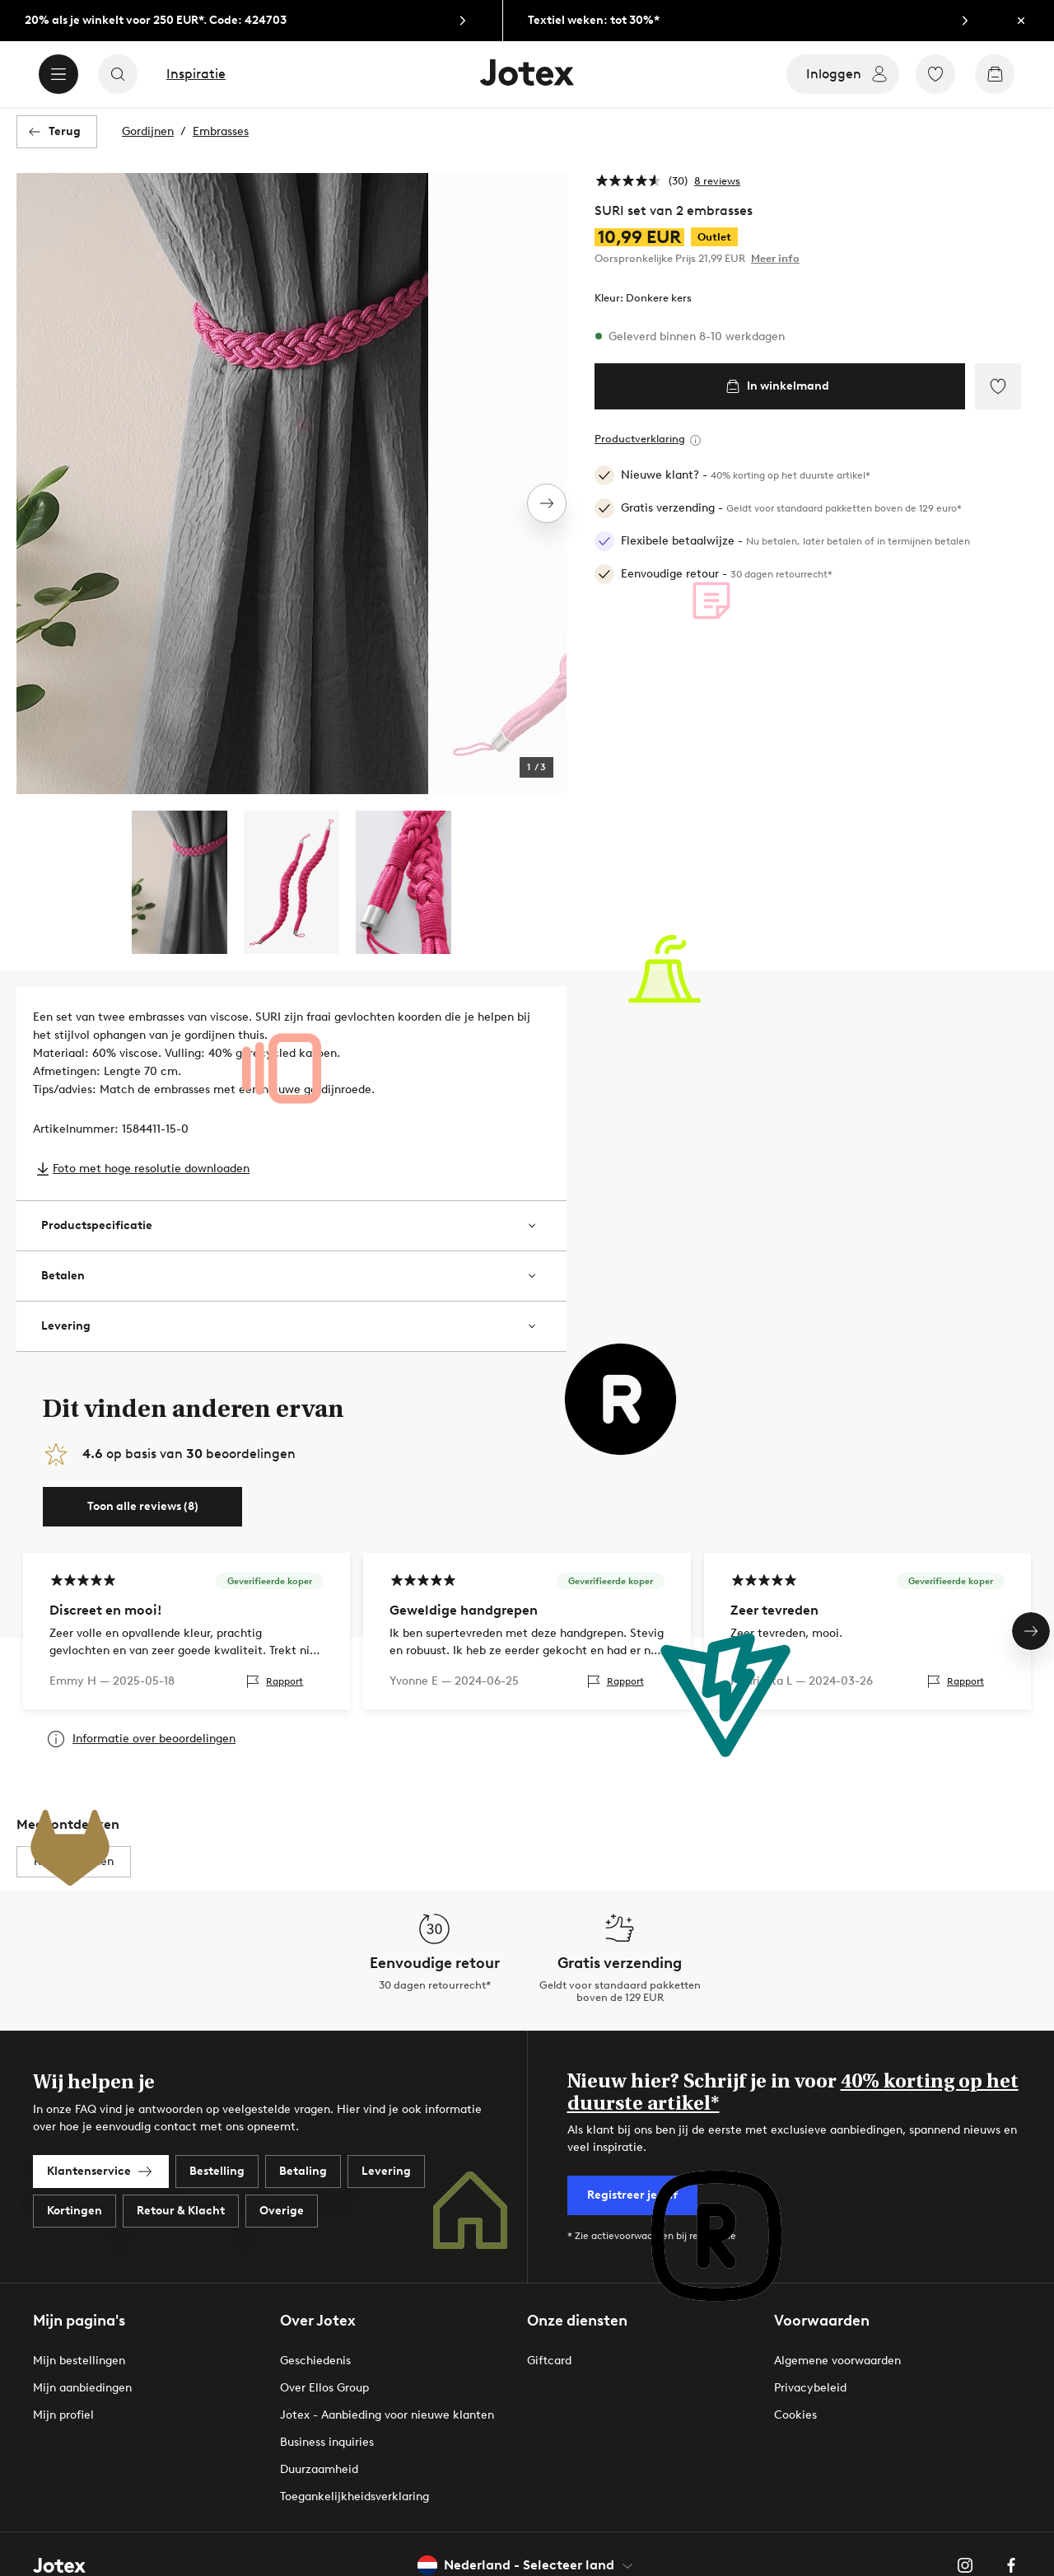 The image size is (1054, 2576). Describe the element at coordinates (470, 2212) in the screenshot. I see `navigate to home screen` at that location.